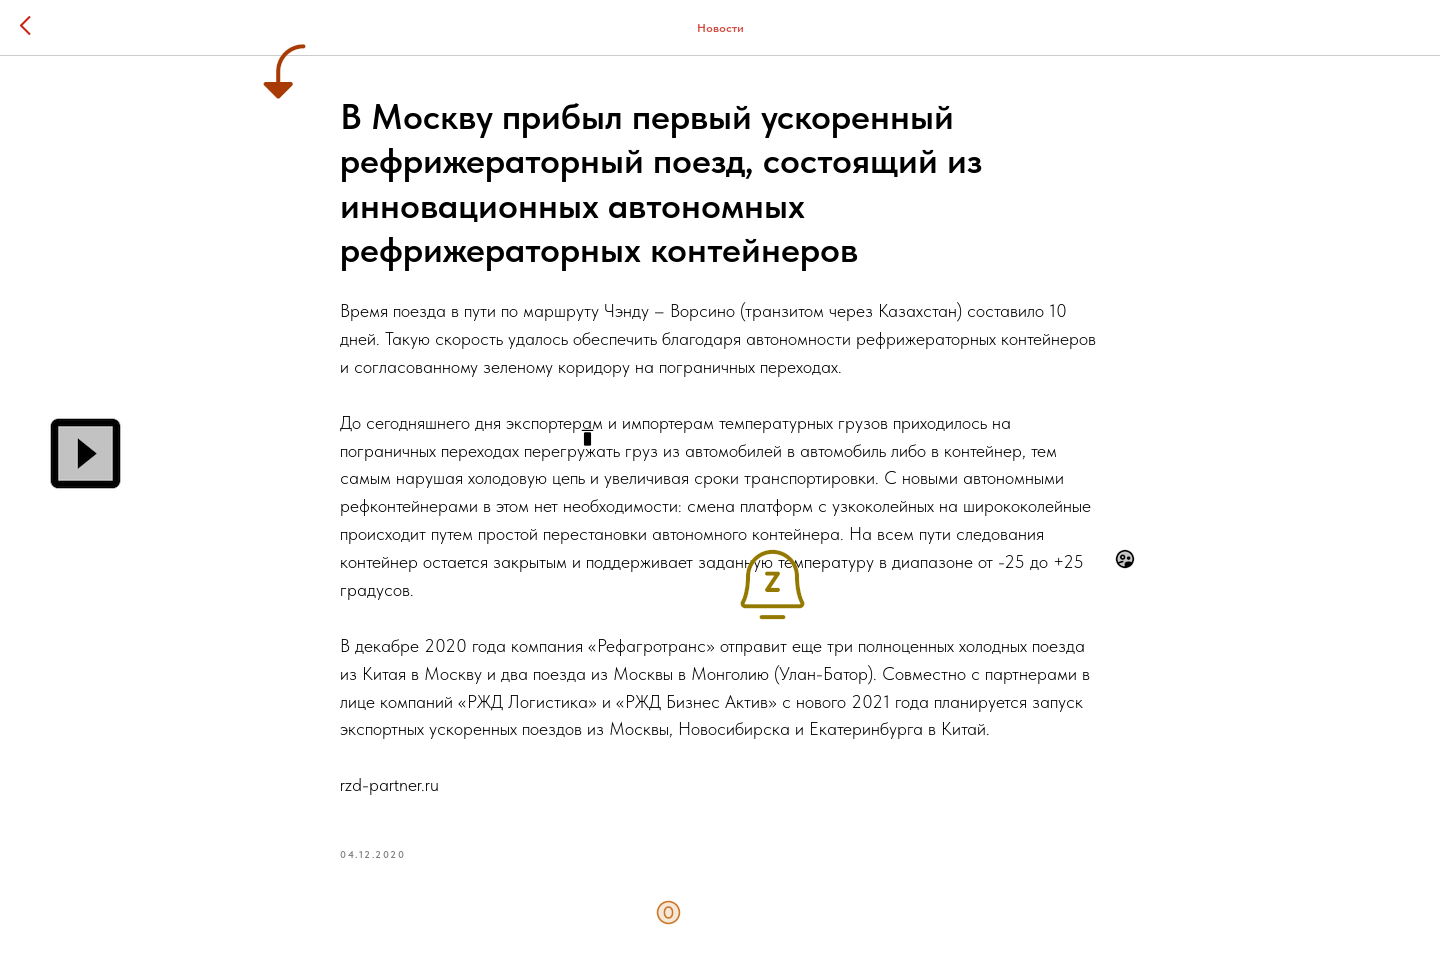 The height and width of the screenshot is (957, 1440). I want to click on align object to top edge, so click(587, 437).